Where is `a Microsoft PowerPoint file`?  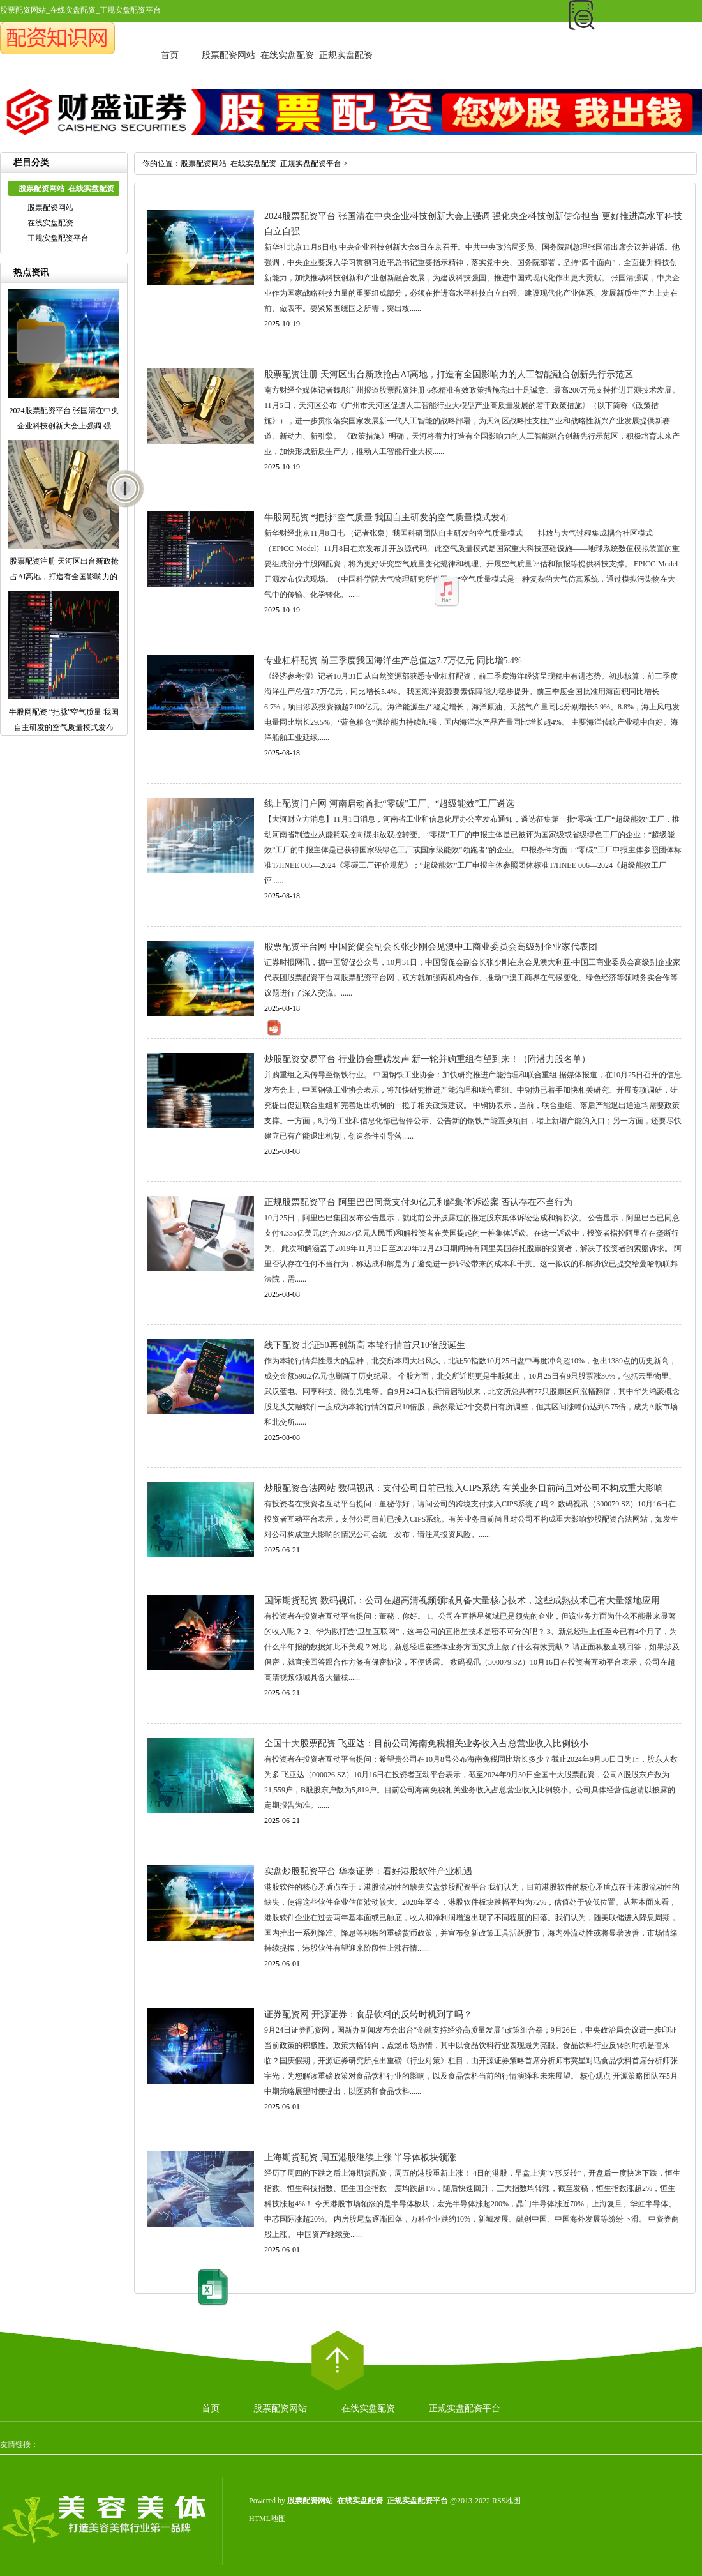 a Microsoft PowerPoint file is located at coordinates (274, 1027).